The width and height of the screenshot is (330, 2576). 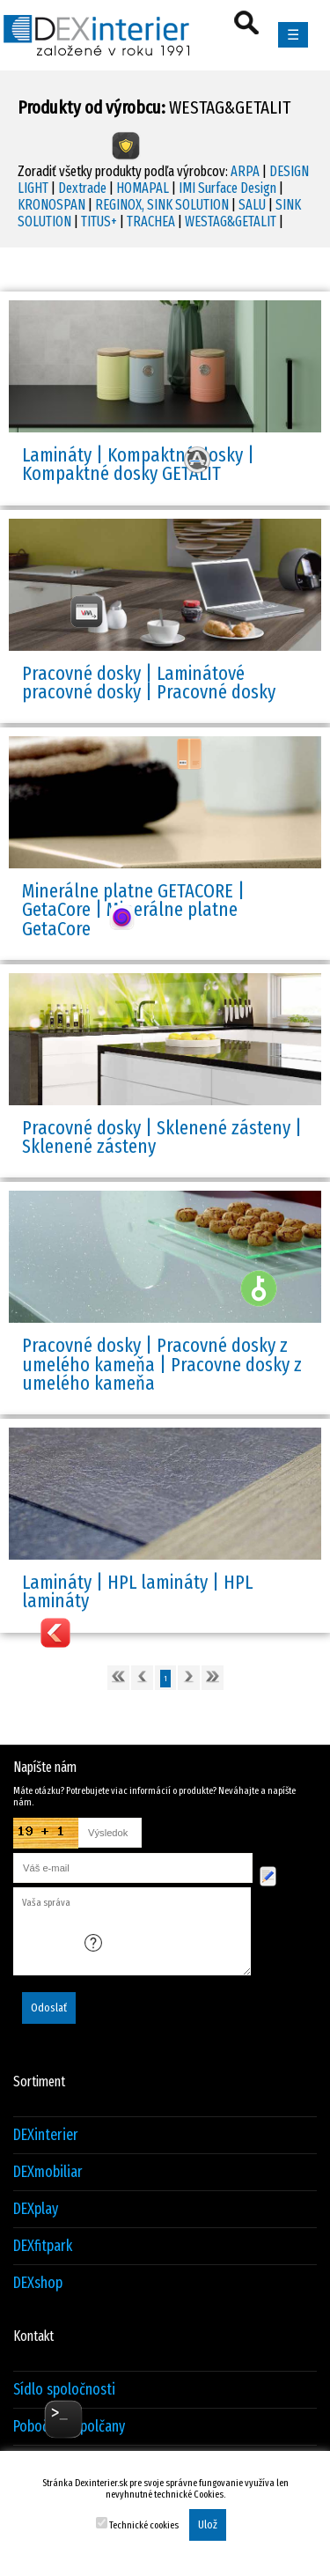 What do you see at coordinates (259, 1288) in the screenshot?
I see `indicates an unlocked or decrypted file/folder` at bounding box center [259, 1288].